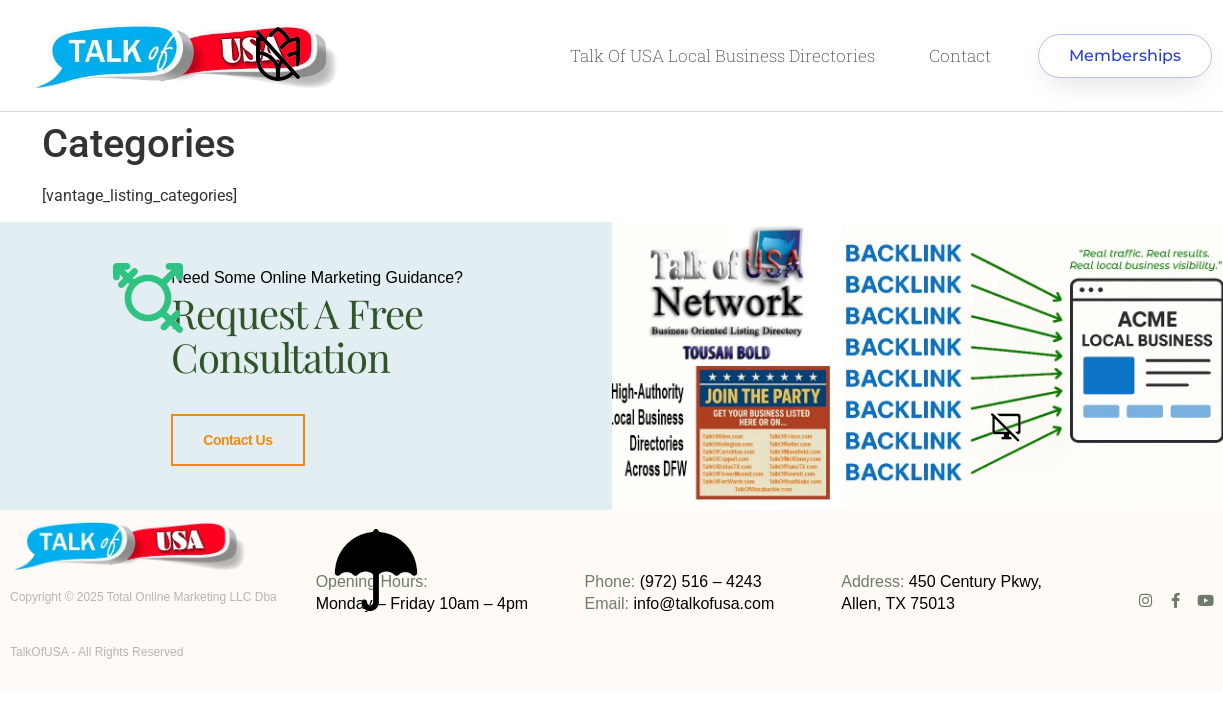 The width and height of the screenshot is (1223, 720). Describe the element at coordinates (278, 55) in the screenshot. I see `indicates gluten-free or grain-free option` at that location.